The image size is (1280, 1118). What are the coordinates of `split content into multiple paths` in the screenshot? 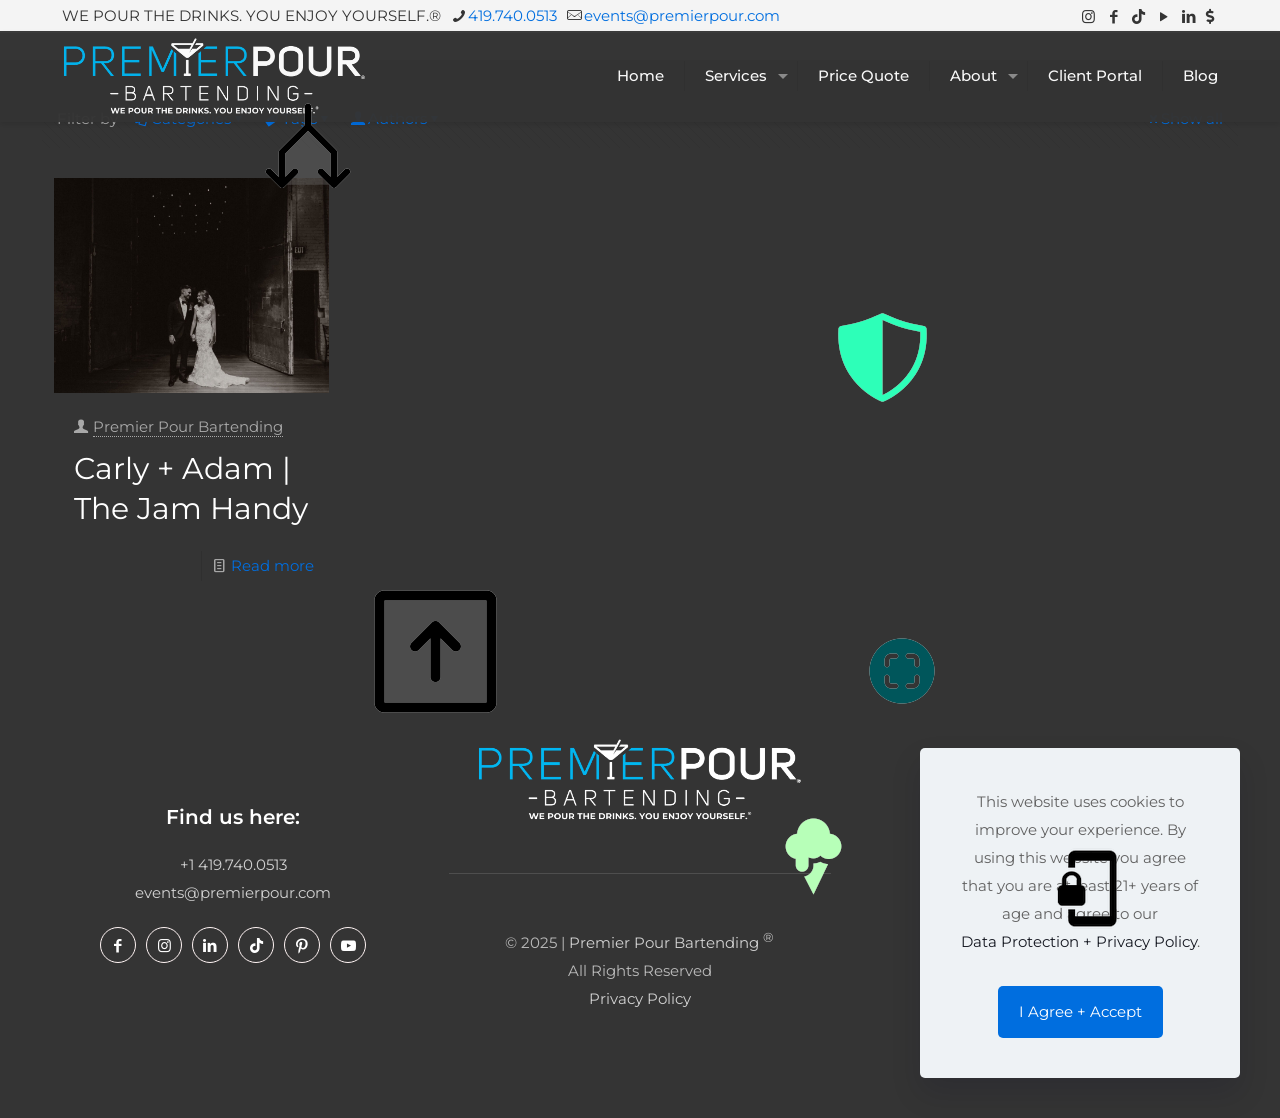 It's located at (308, 149).